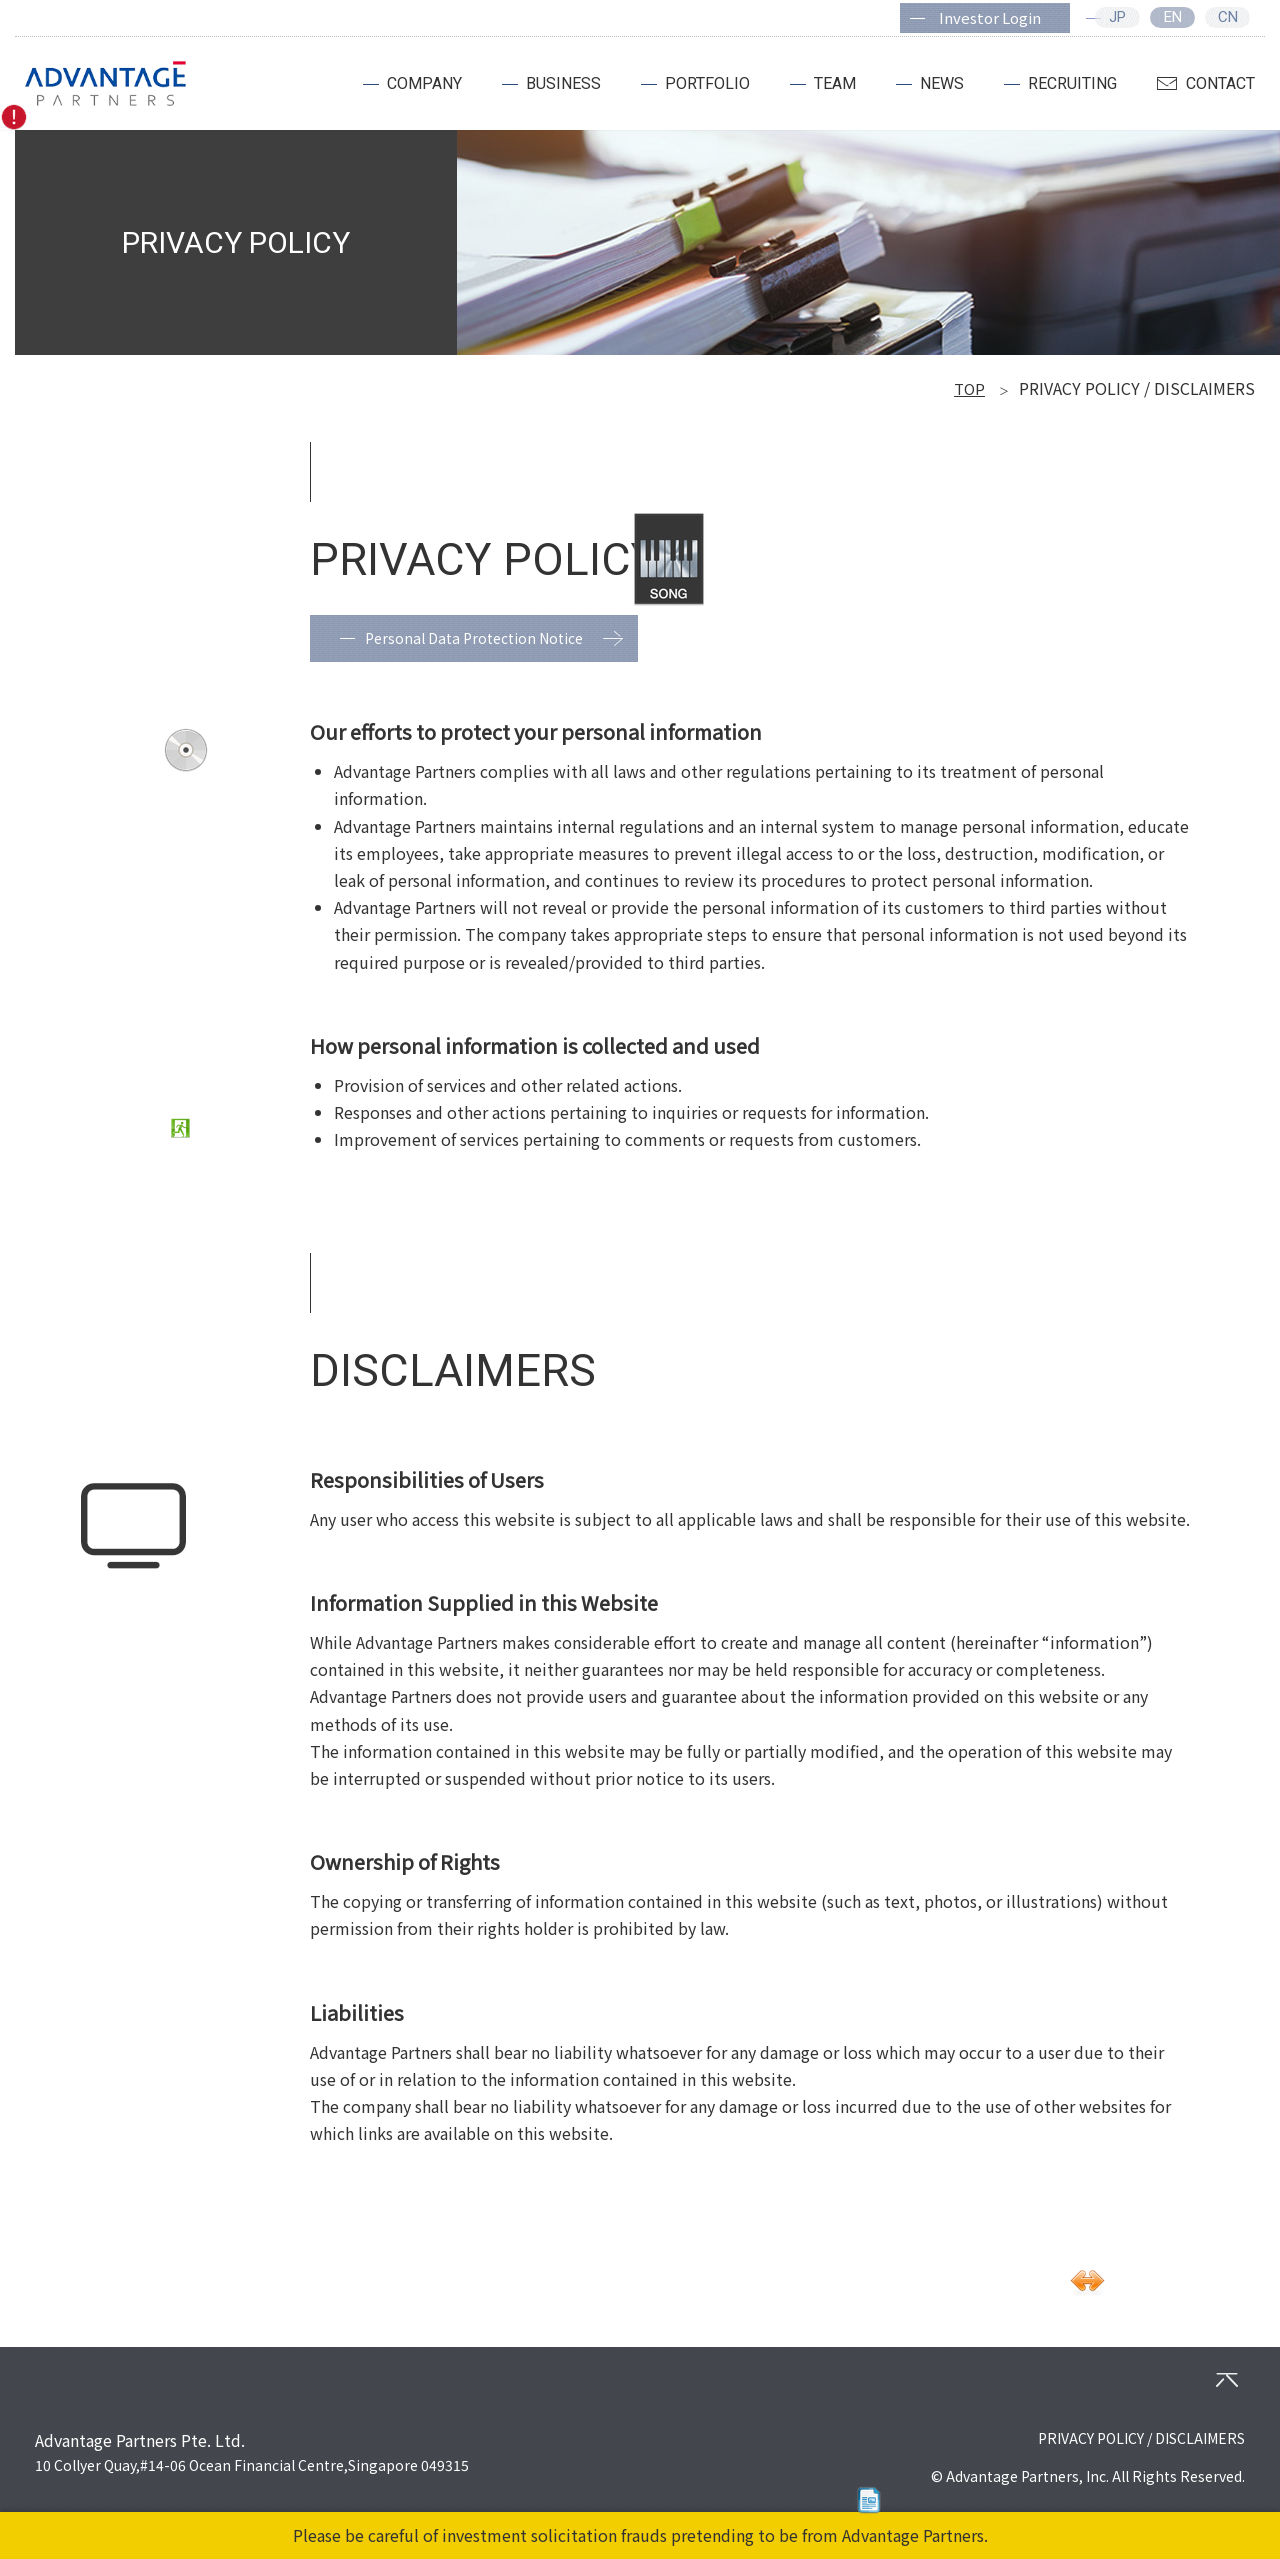 This screenshot has width=1280, height=2559. I want to click on flip the selected object horizontally, so click(1087, 2279).